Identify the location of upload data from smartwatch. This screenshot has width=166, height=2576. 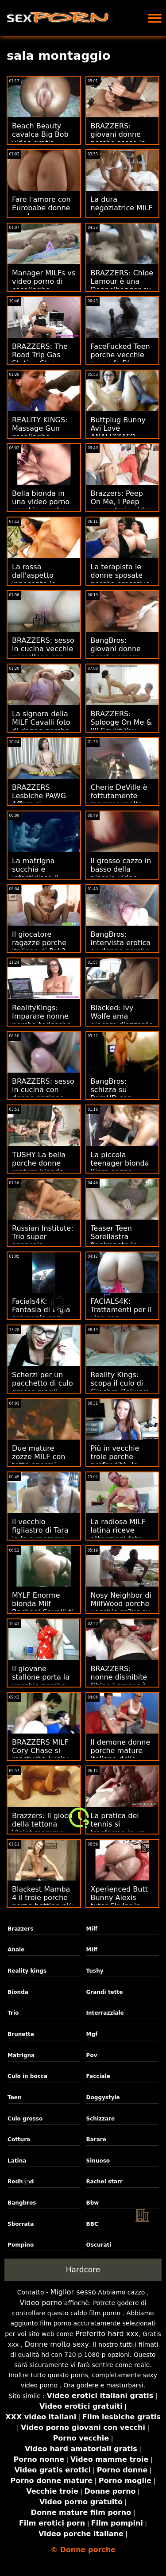
(58, 1303).